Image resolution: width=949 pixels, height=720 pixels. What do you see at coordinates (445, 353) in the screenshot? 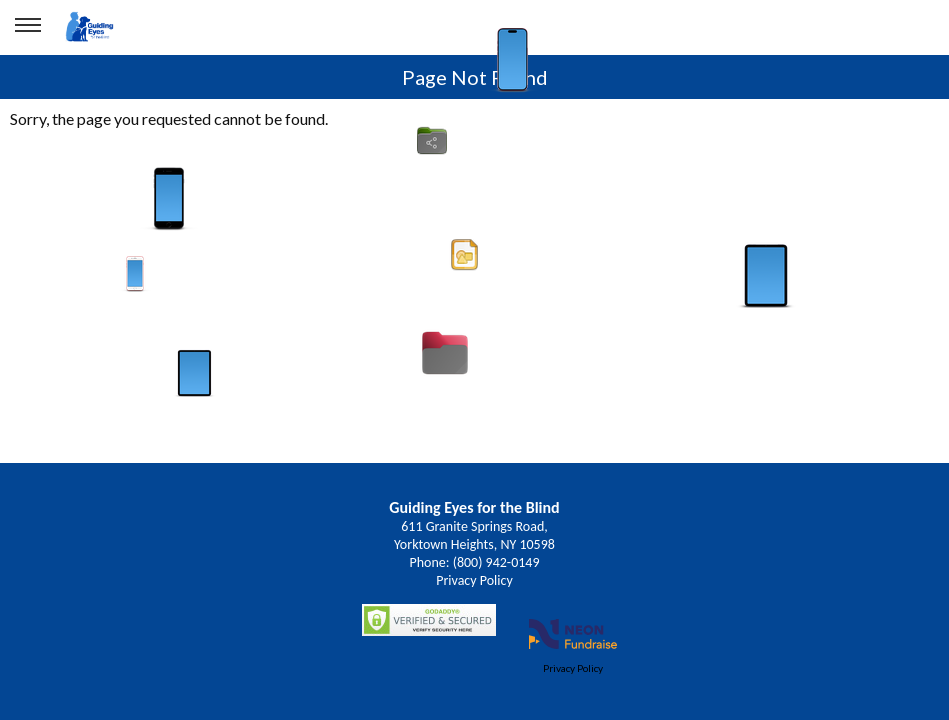
I see `drop files here to move them into this folder` at bounding box center [445, 353].